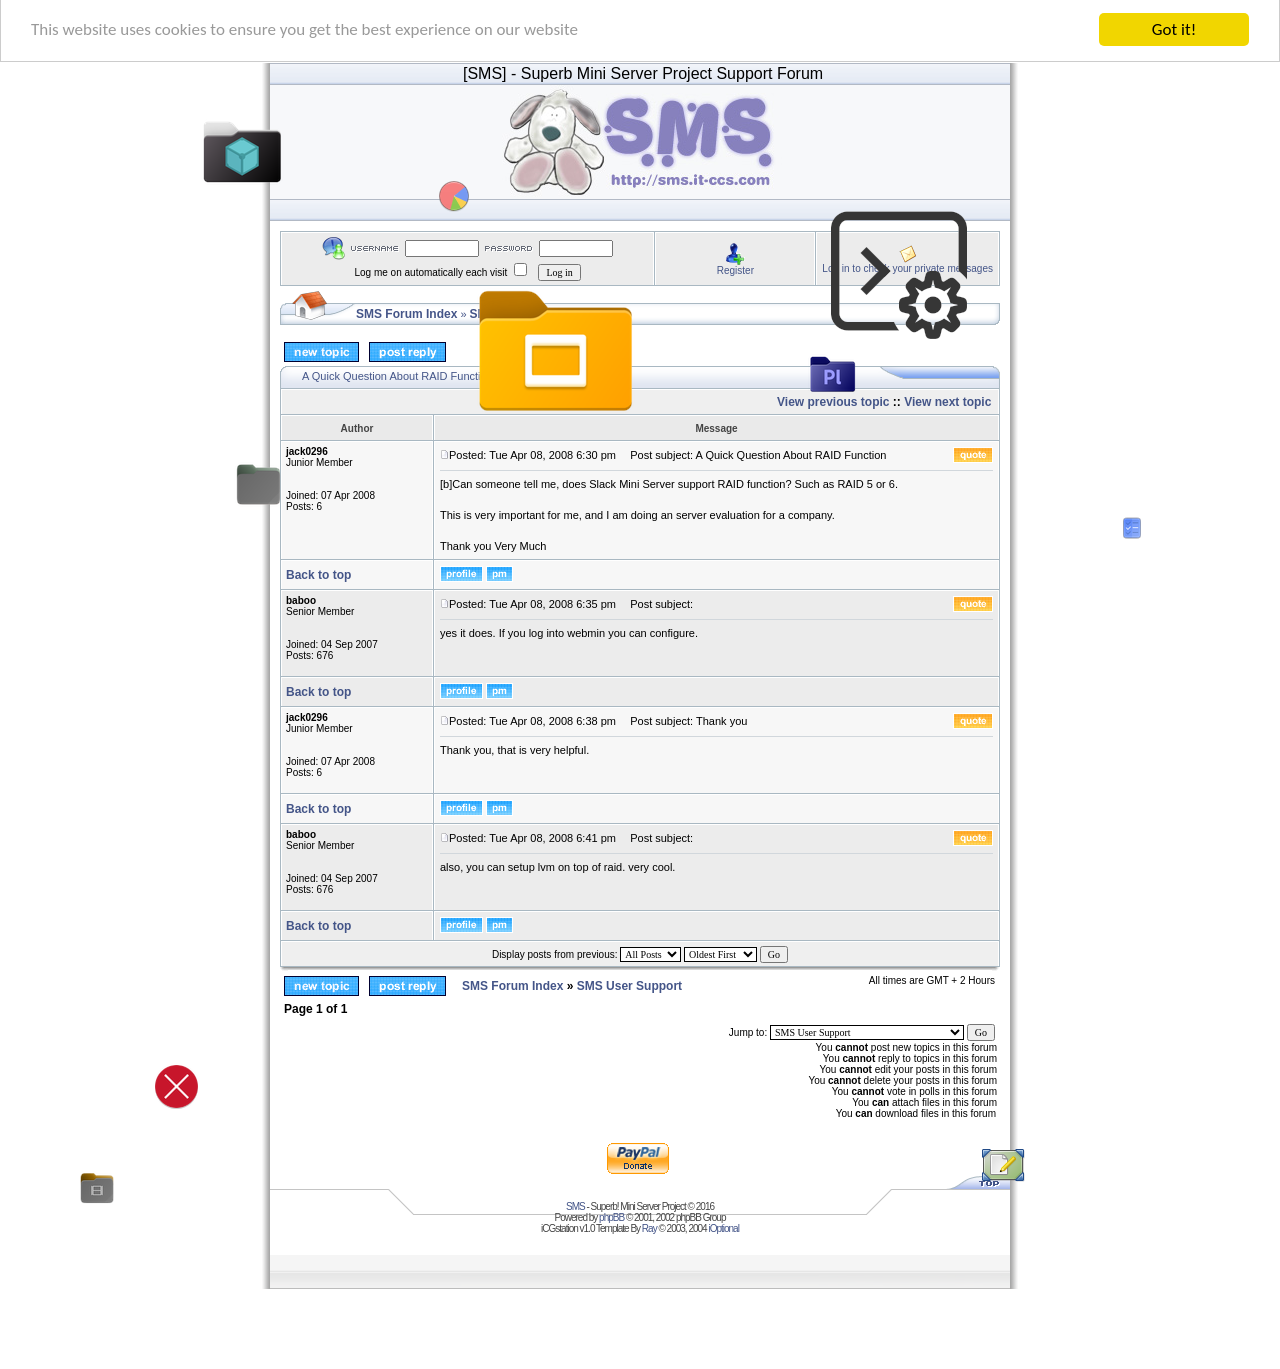 This screenshot has width=1280, height=1369. I want to click on open folder containing google slides files, so click(555, 355).